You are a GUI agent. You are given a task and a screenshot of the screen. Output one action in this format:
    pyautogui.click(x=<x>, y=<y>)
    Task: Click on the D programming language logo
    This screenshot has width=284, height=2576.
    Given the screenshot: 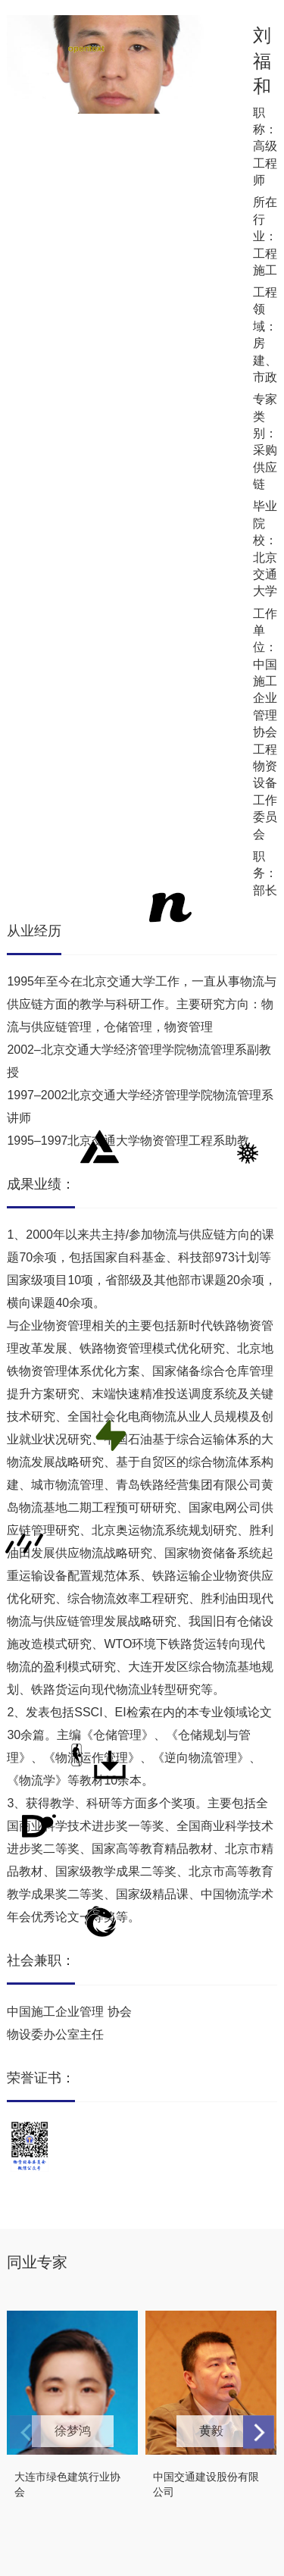 What is the action you would take?
    pyautogui.click(x=39, y=1825)
    